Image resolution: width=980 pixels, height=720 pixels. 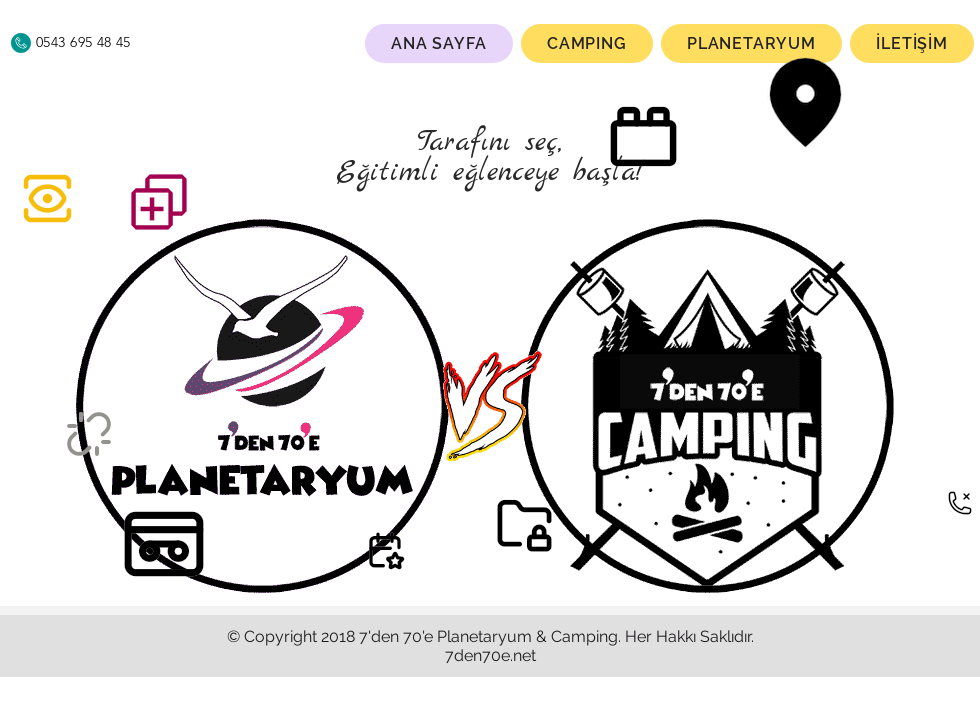 I want to click on view or preview content, so click(x=47, y=198).